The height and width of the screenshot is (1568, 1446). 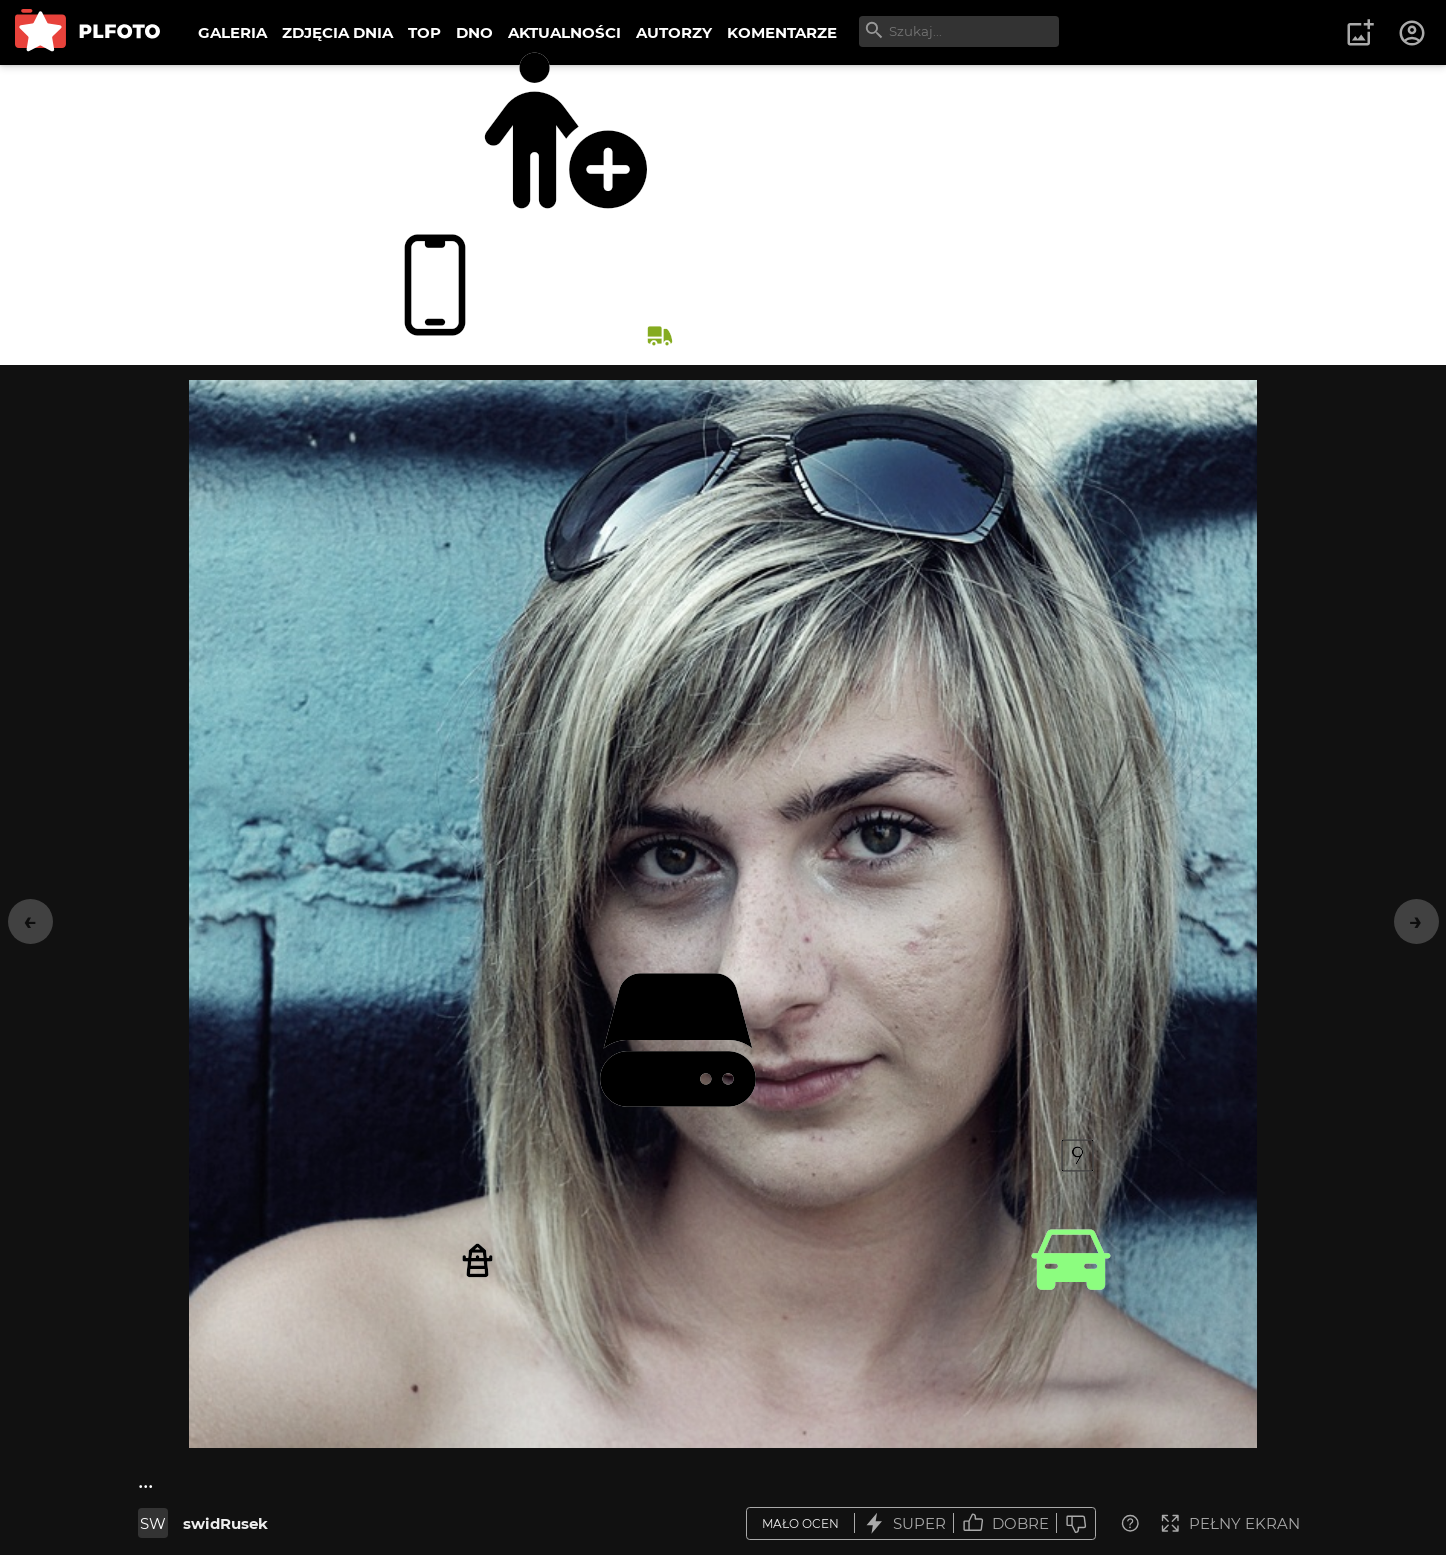 I want to click on access website accessibility or guidance features, so click(x=477, y=1261).